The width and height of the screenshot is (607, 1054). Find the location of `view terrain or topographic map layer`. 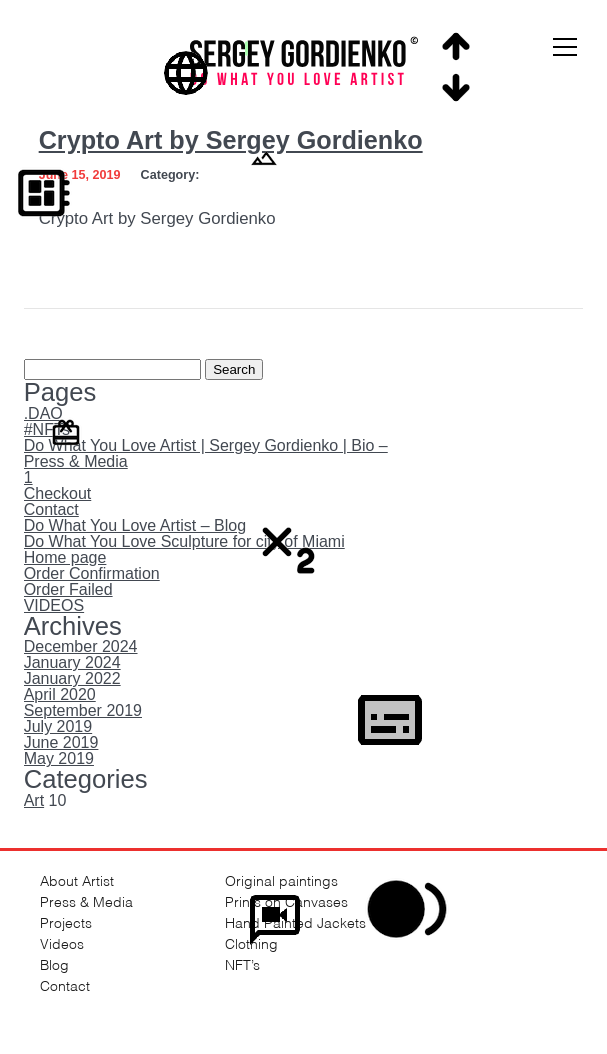

view terrain or topographic map layer is located at coordinates (264, 158).